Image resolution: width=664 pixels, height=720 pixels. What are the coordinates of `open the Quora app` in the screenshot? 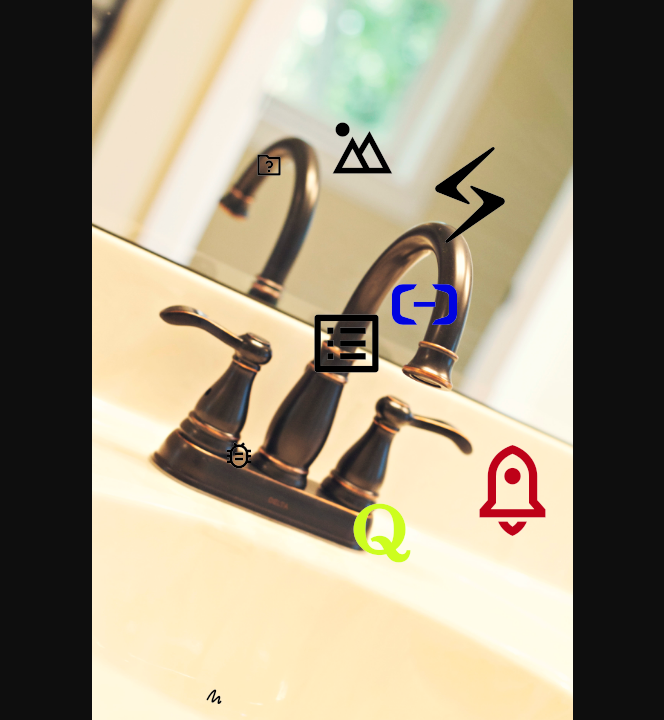 It's located at (382, 533).